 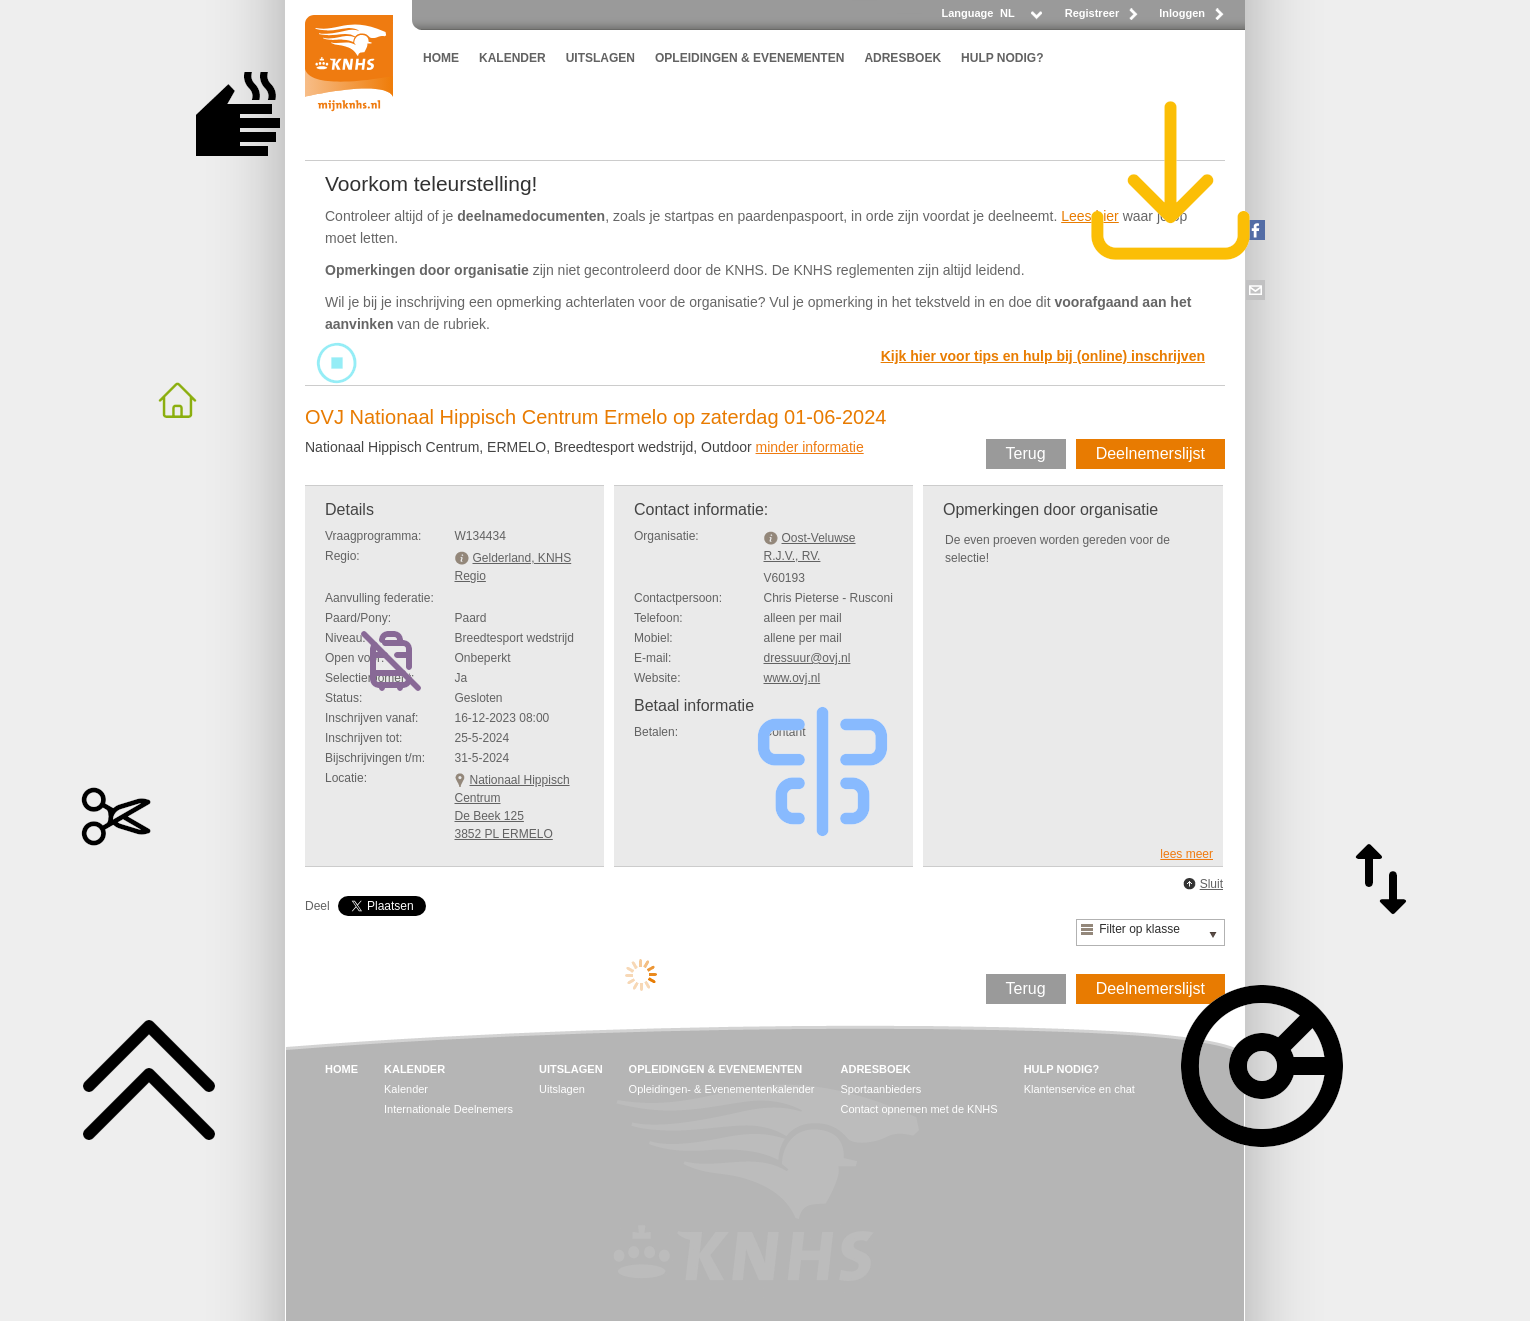 What do you see at coordinates (1170, 180) in the screenshot?
I see `download a file or document` at bounding box center [1170, 180].